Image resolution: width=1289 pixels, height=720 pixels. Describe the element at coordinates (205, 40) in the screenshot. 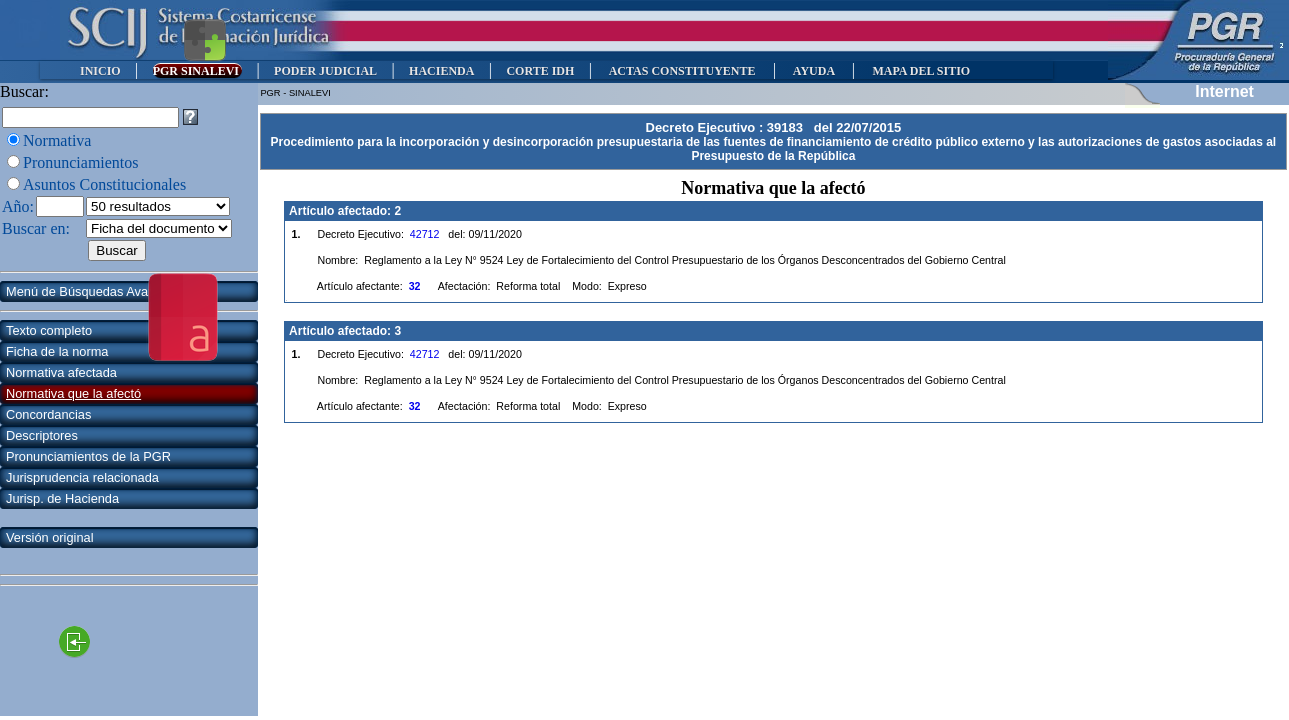

I see `open gnome shell extensions manager` at that location.